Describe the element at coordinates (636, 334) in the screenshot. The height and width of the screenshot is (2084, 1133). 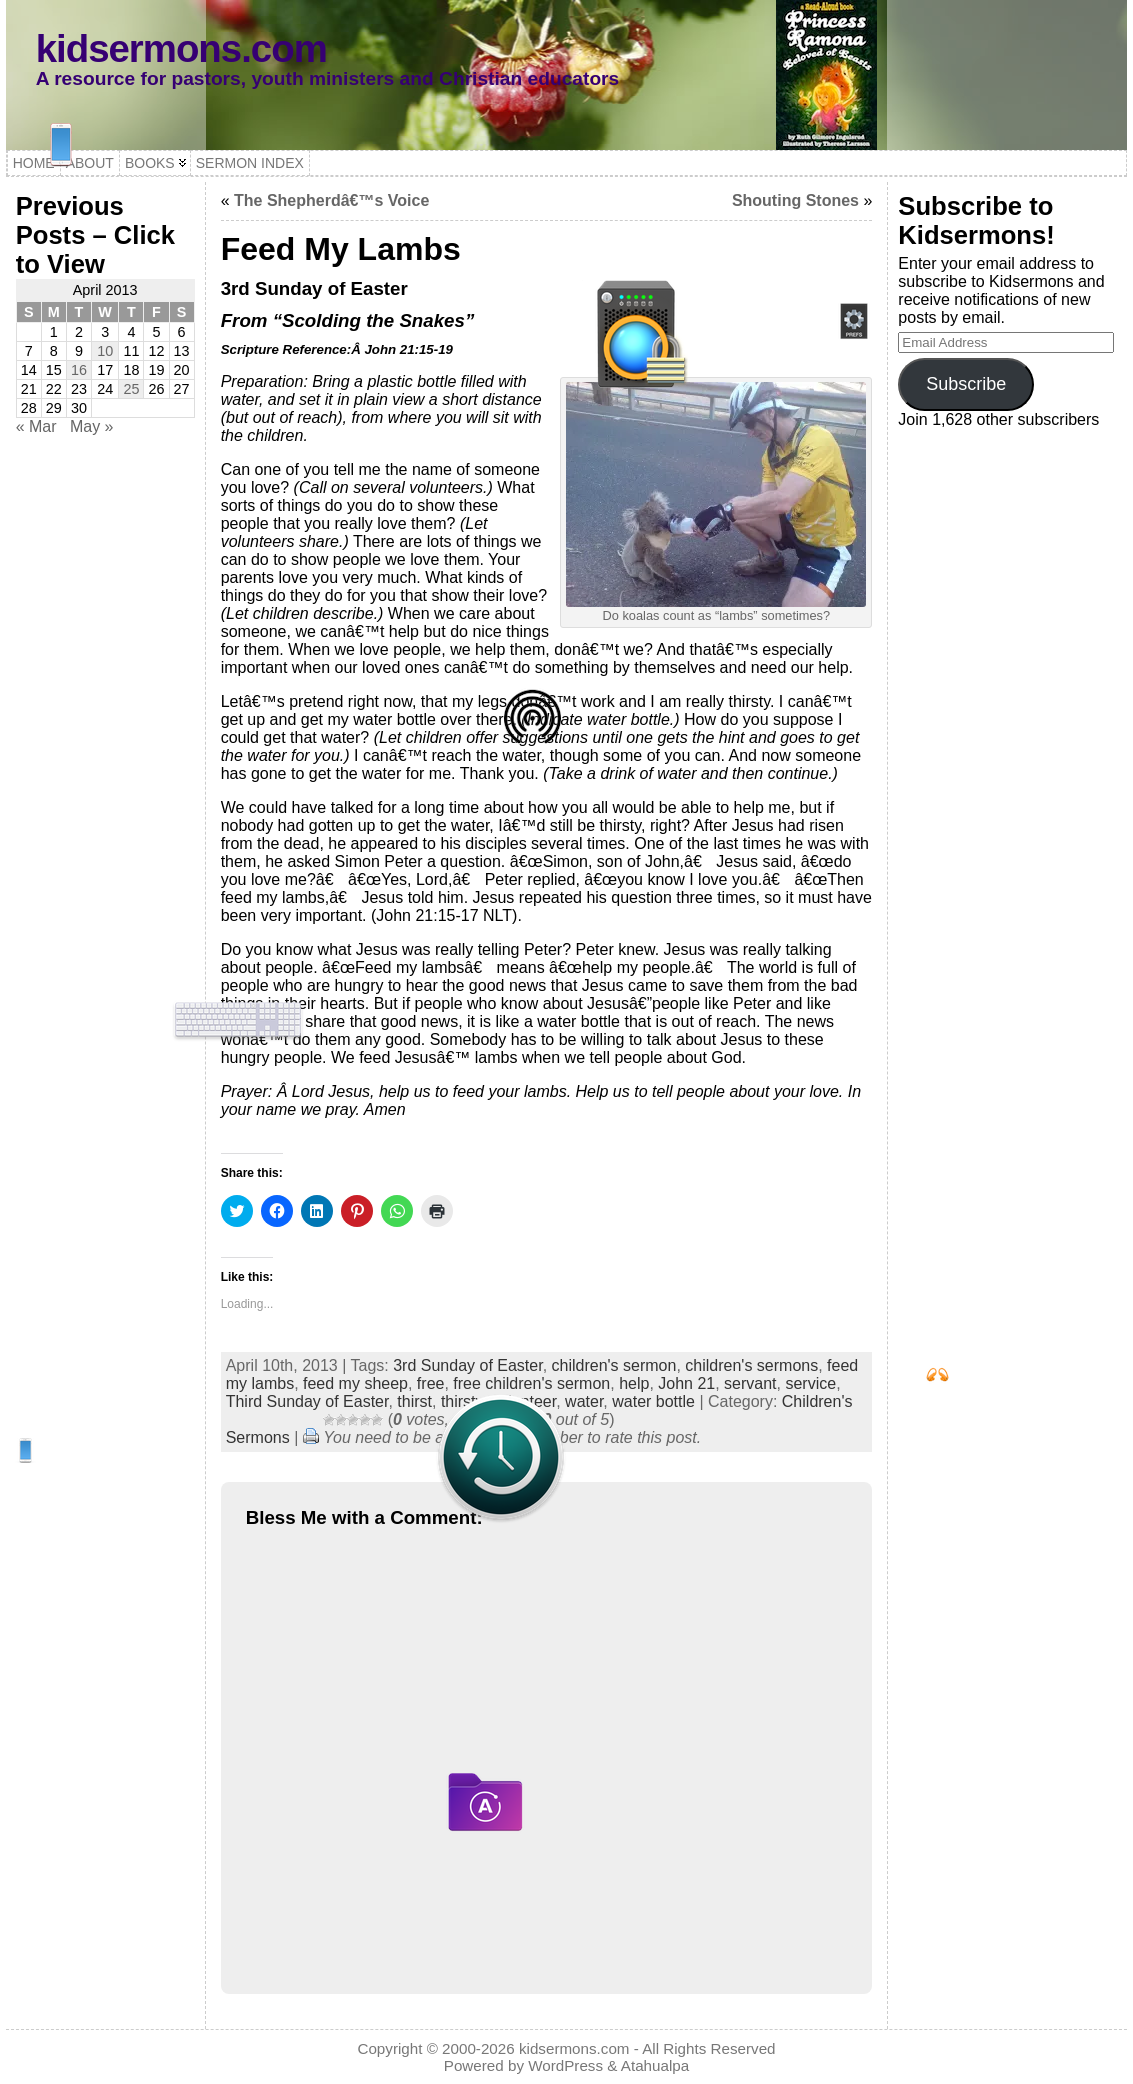
I see `indicates a locked non-RAID drive or volume` at that location.